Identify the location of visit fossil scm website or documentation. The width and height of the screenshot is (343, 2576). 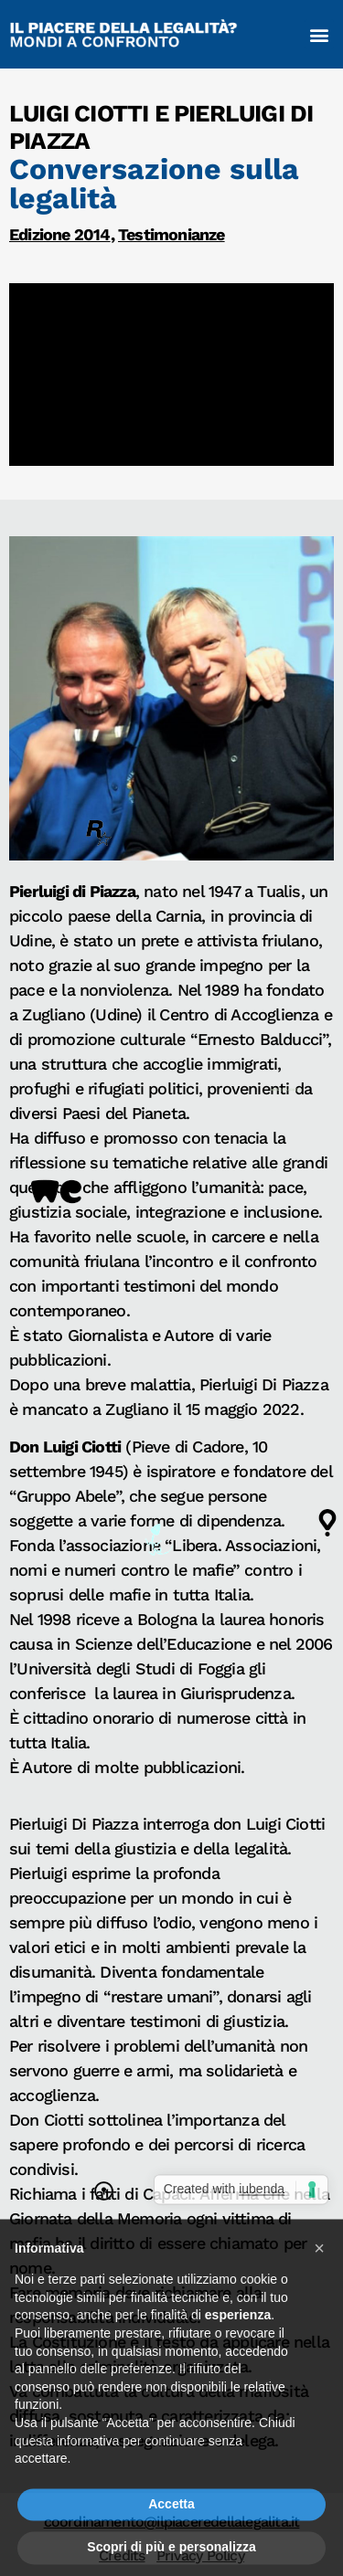
(158, 1539).